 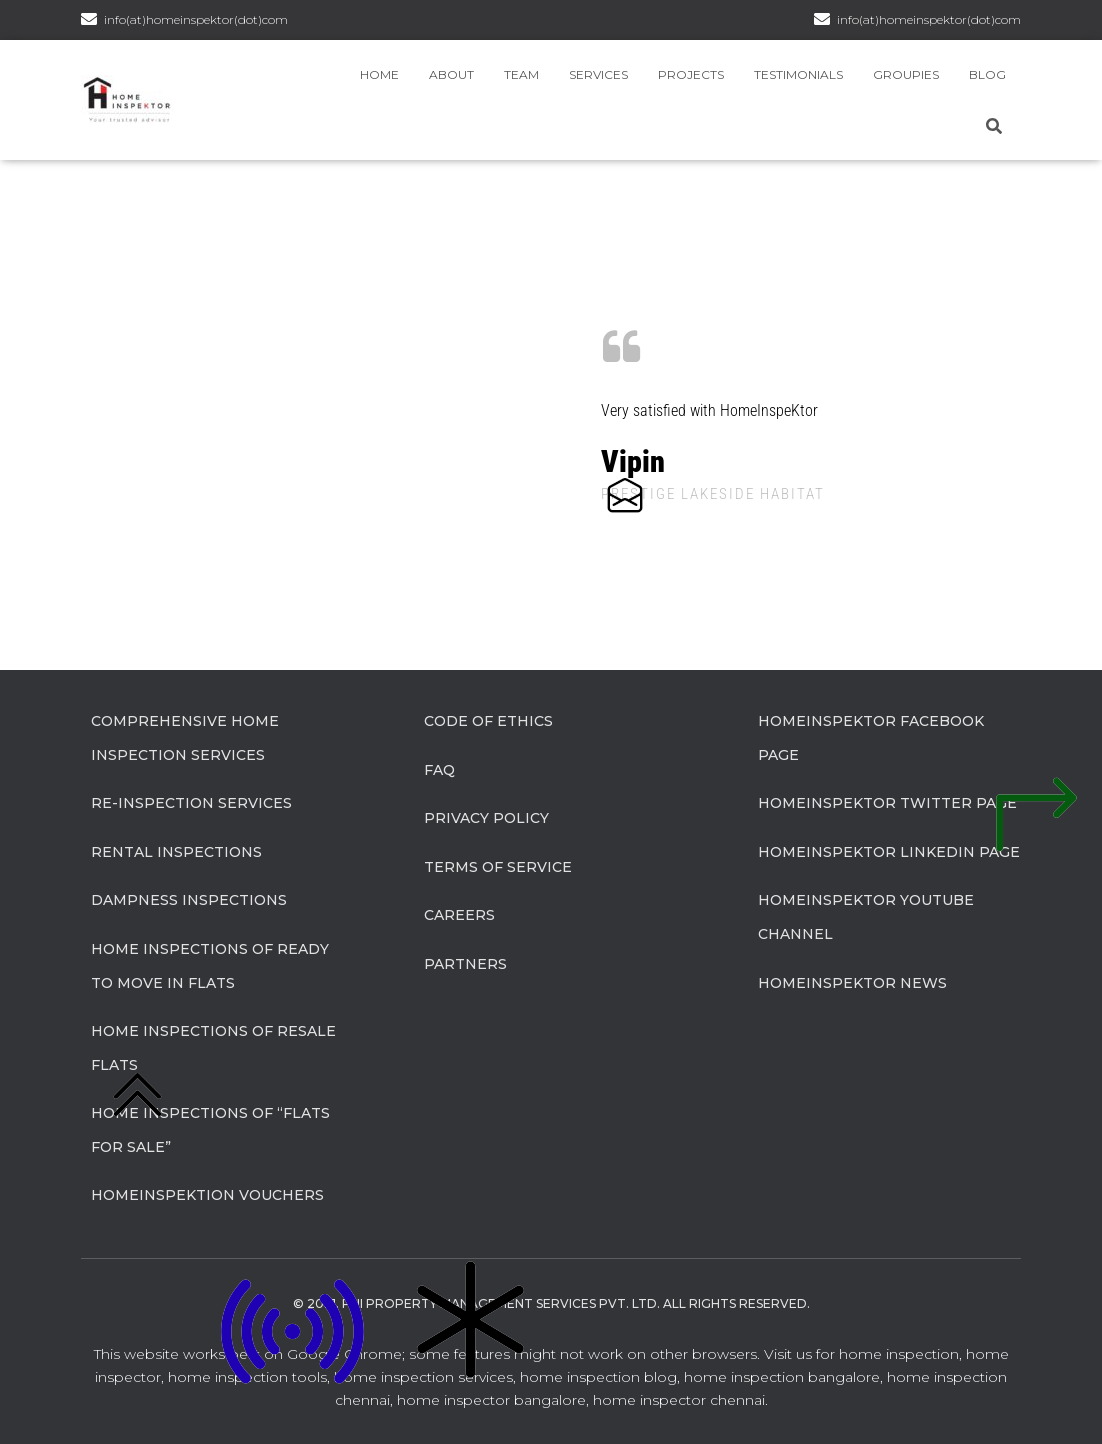 I want to click on redirect or forward content, so click(x=1036, y=814).